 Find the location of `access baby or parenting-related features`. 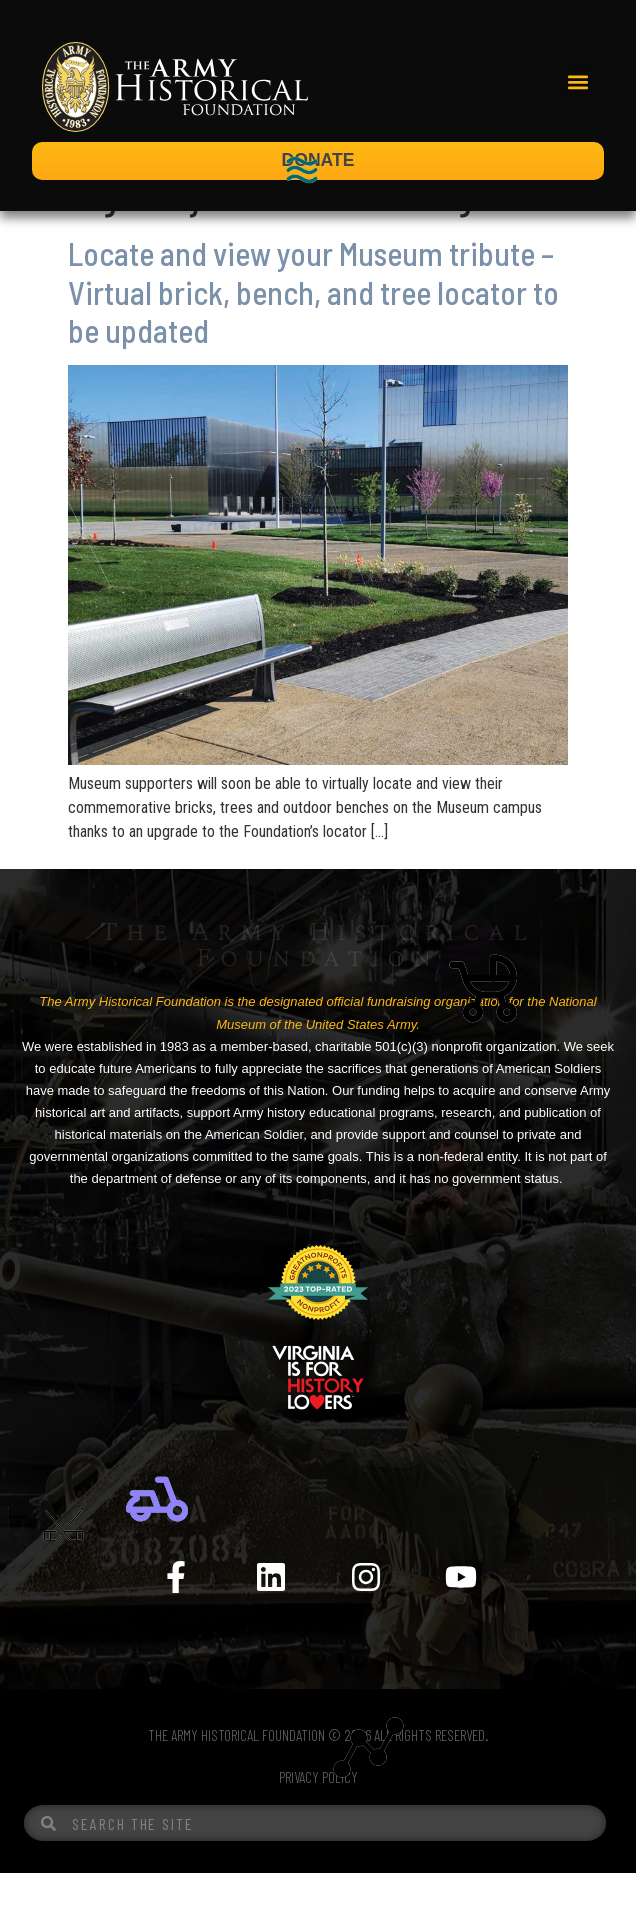

access baby or parenting-related features is located at coordinates (486, 988).